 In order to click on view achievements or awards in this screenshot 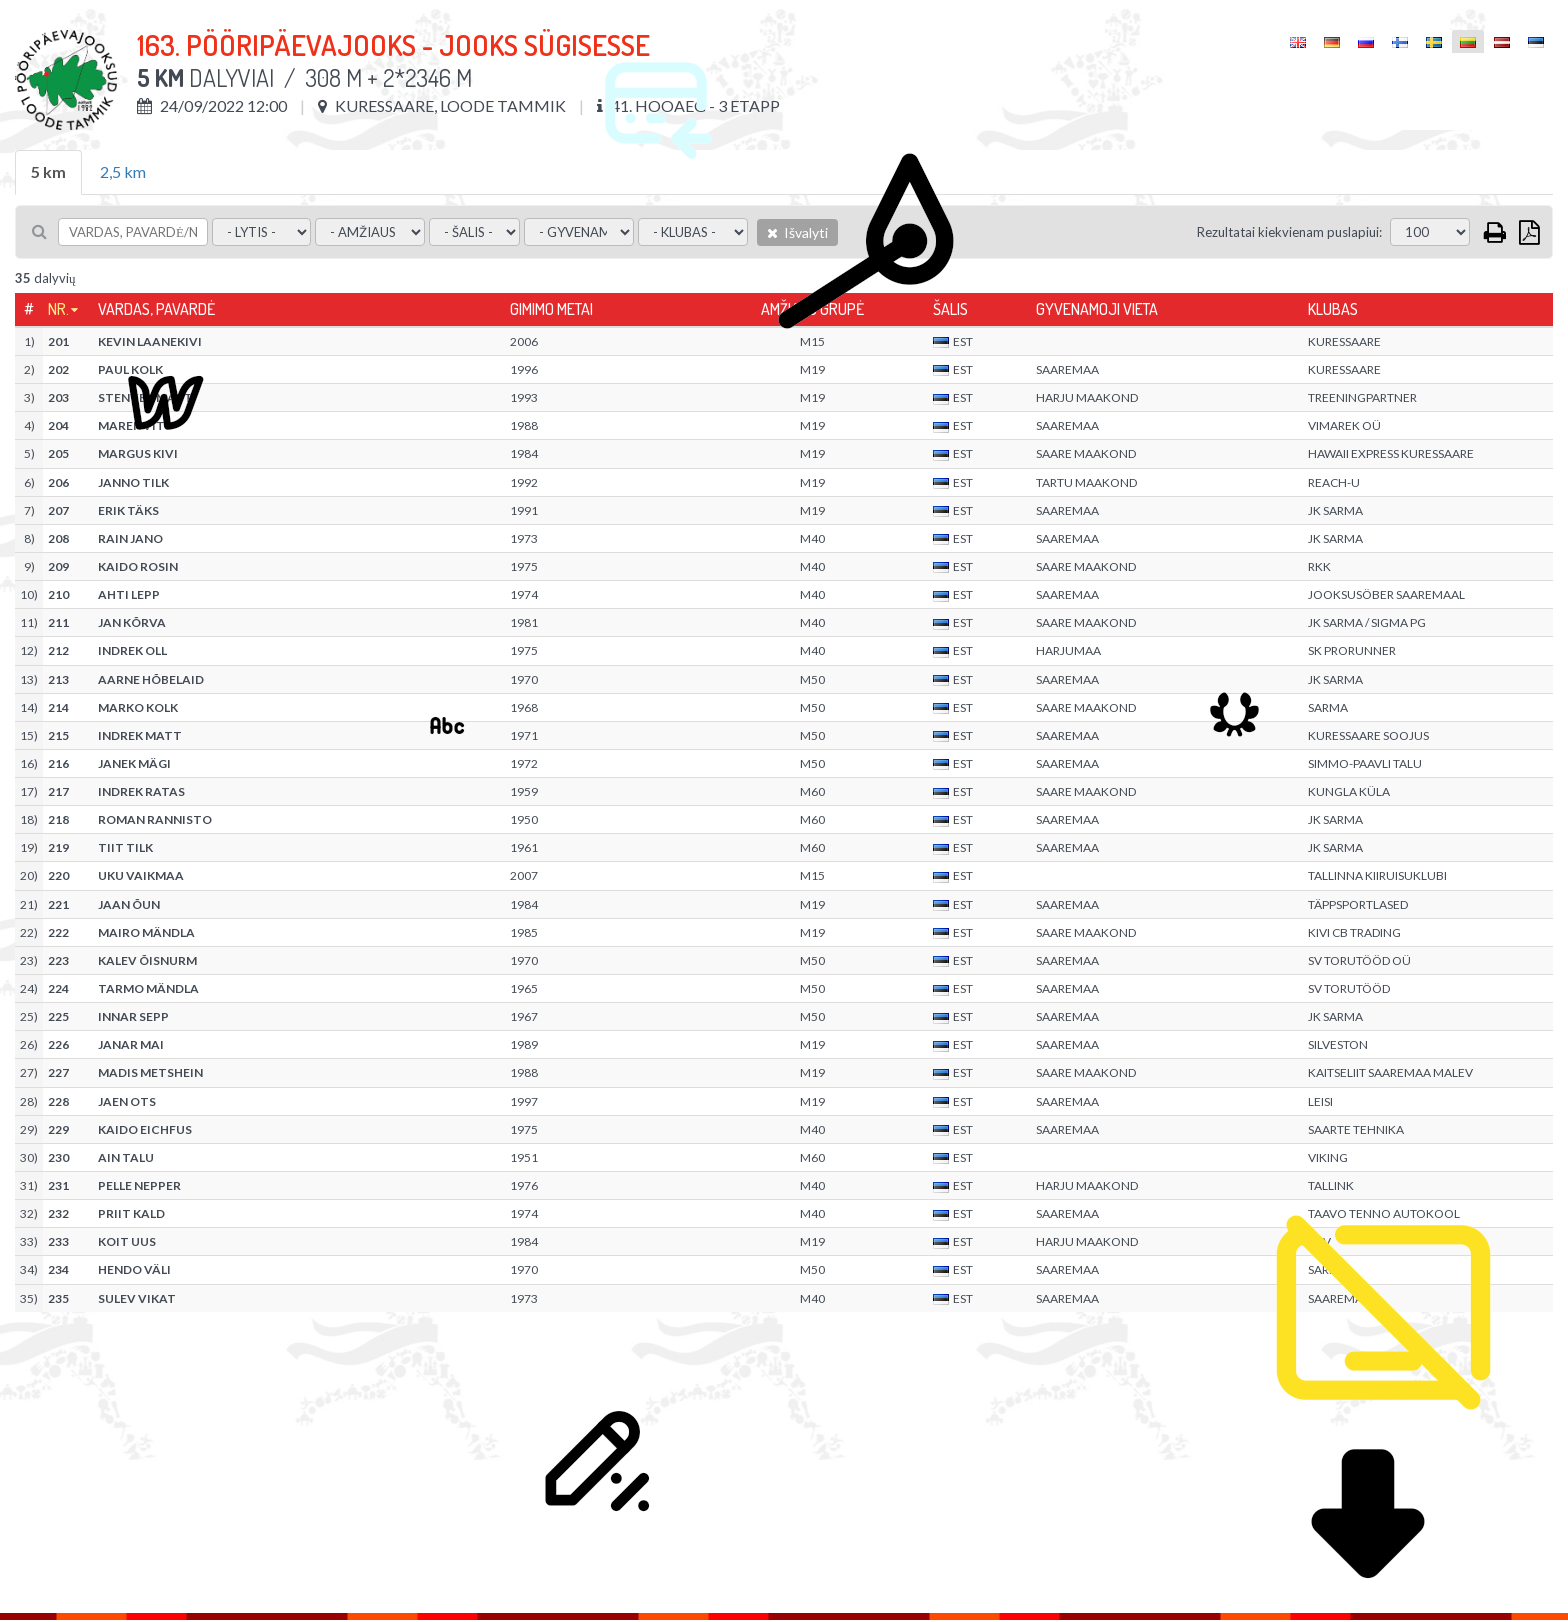, I will do `click(1234, 714)`.